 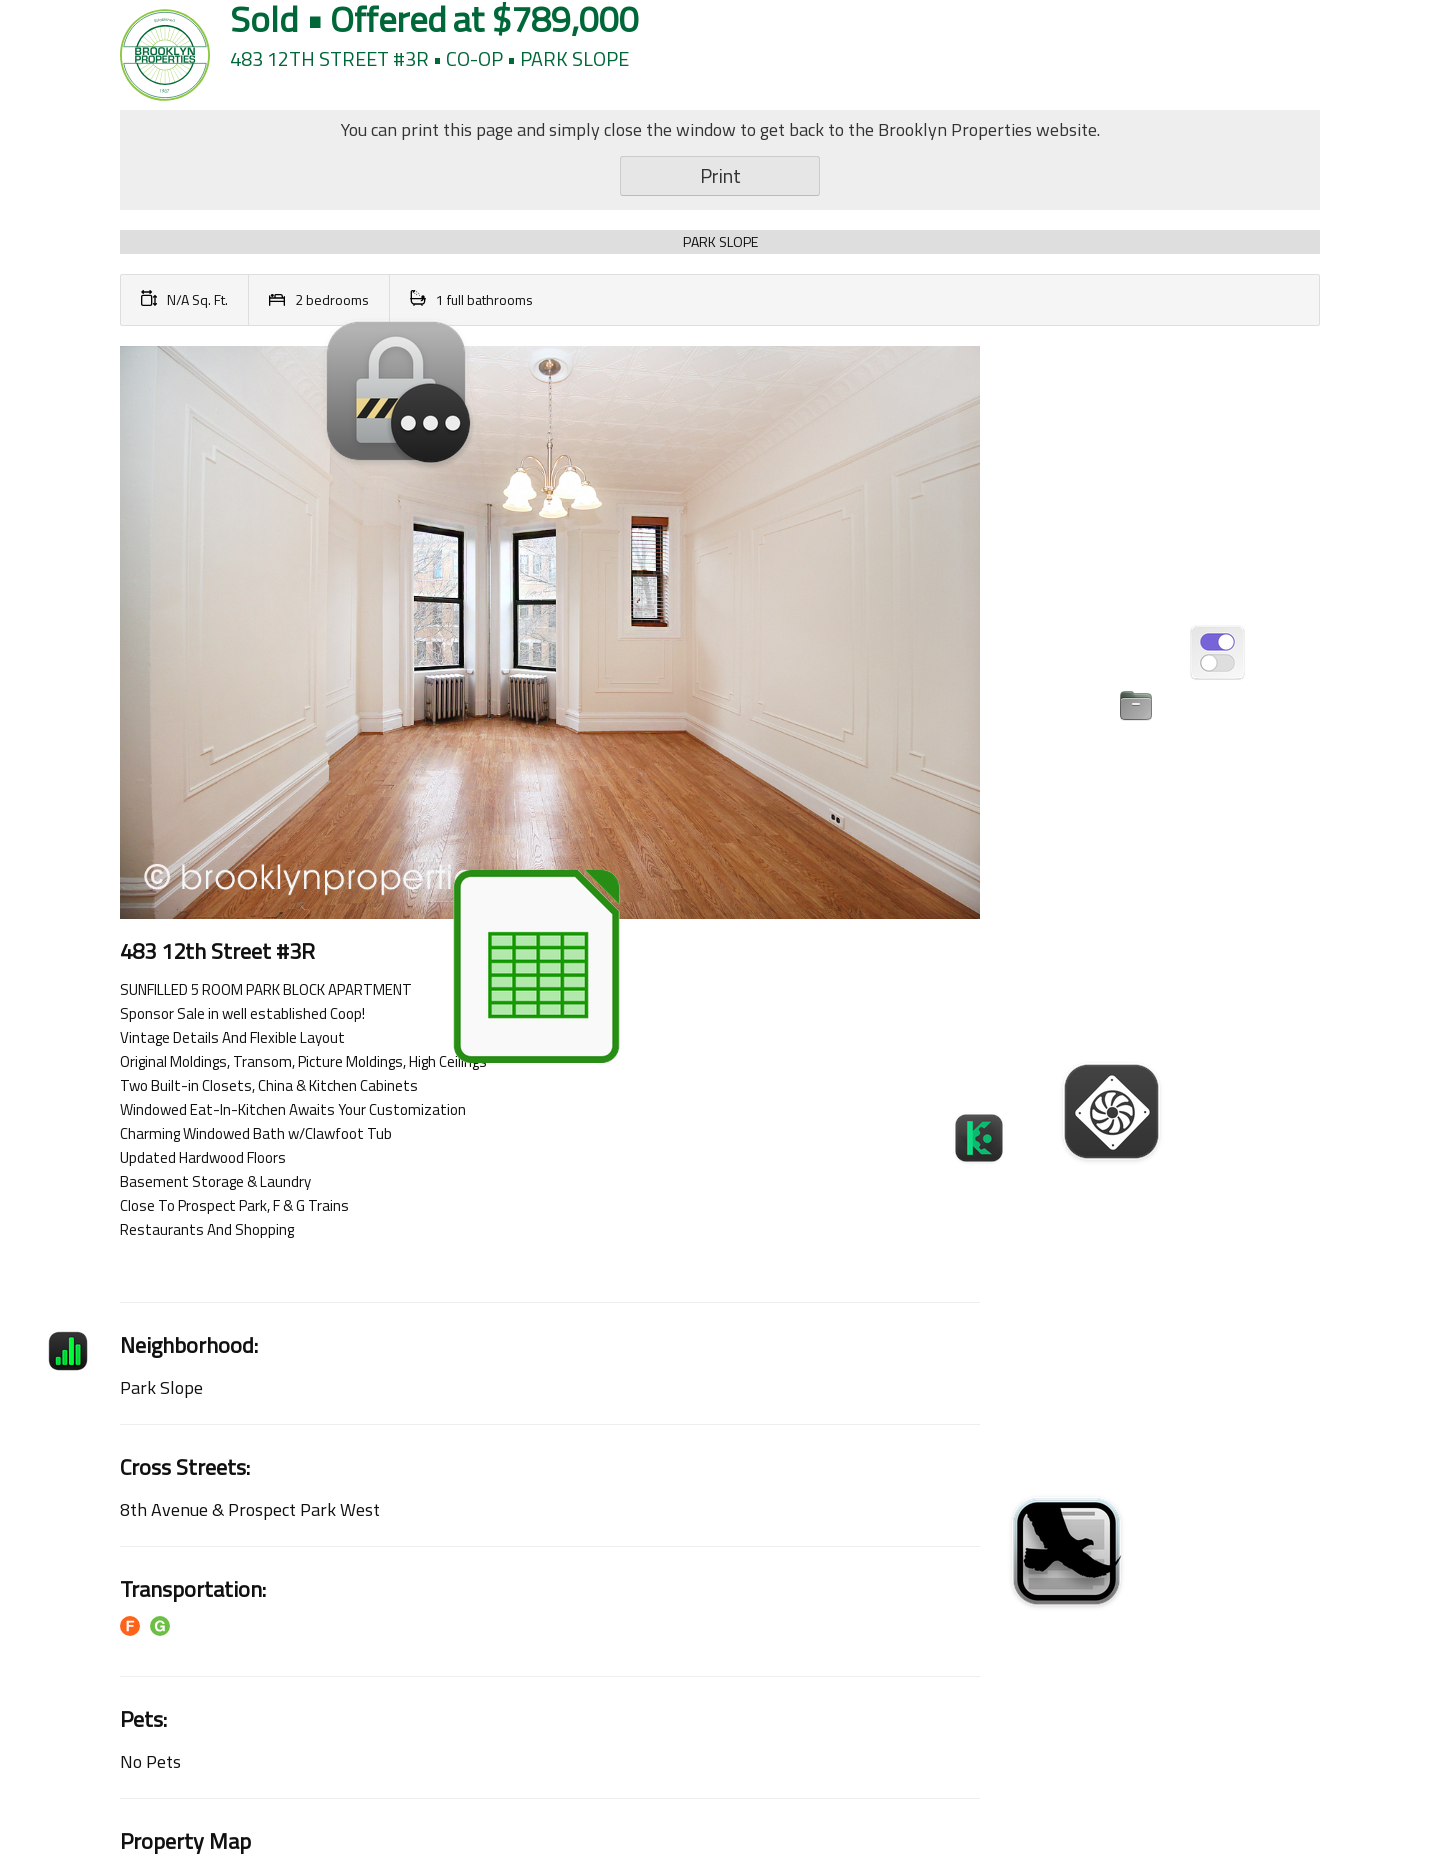 I want to click on open cachyos kernel manager, so click(x=979, y=1138).